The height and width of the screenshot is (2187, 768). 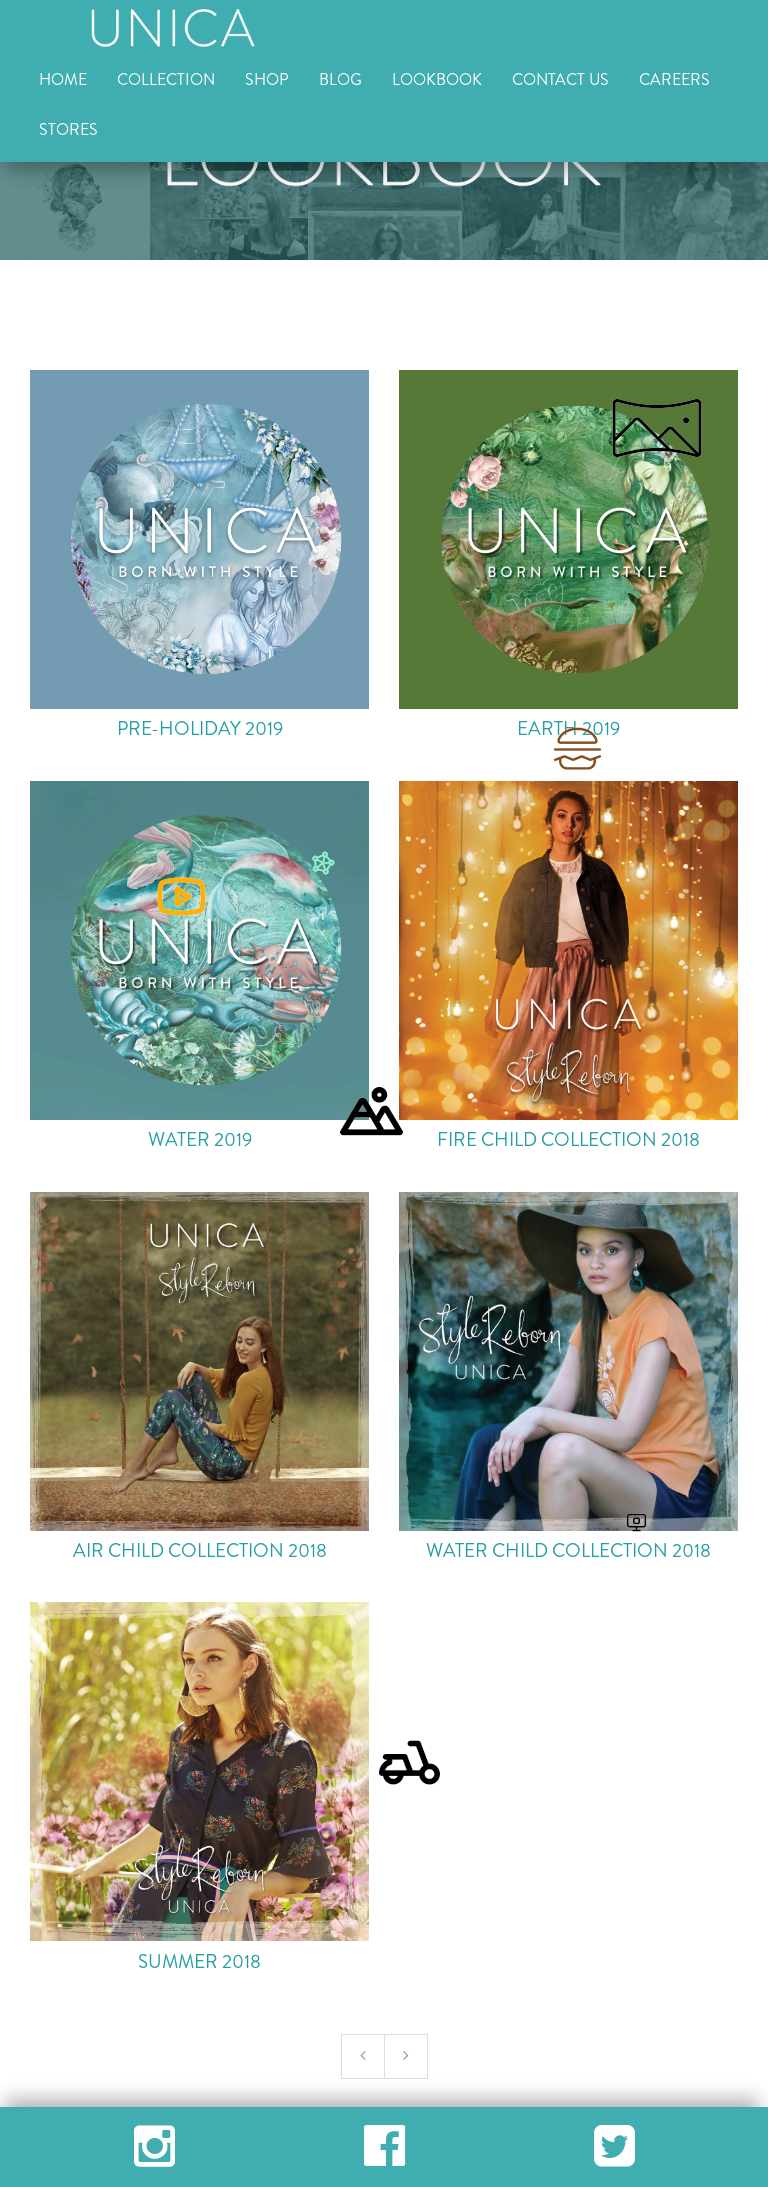 I want to click on view landscape or nature photos, so click(x=371, y=1114).